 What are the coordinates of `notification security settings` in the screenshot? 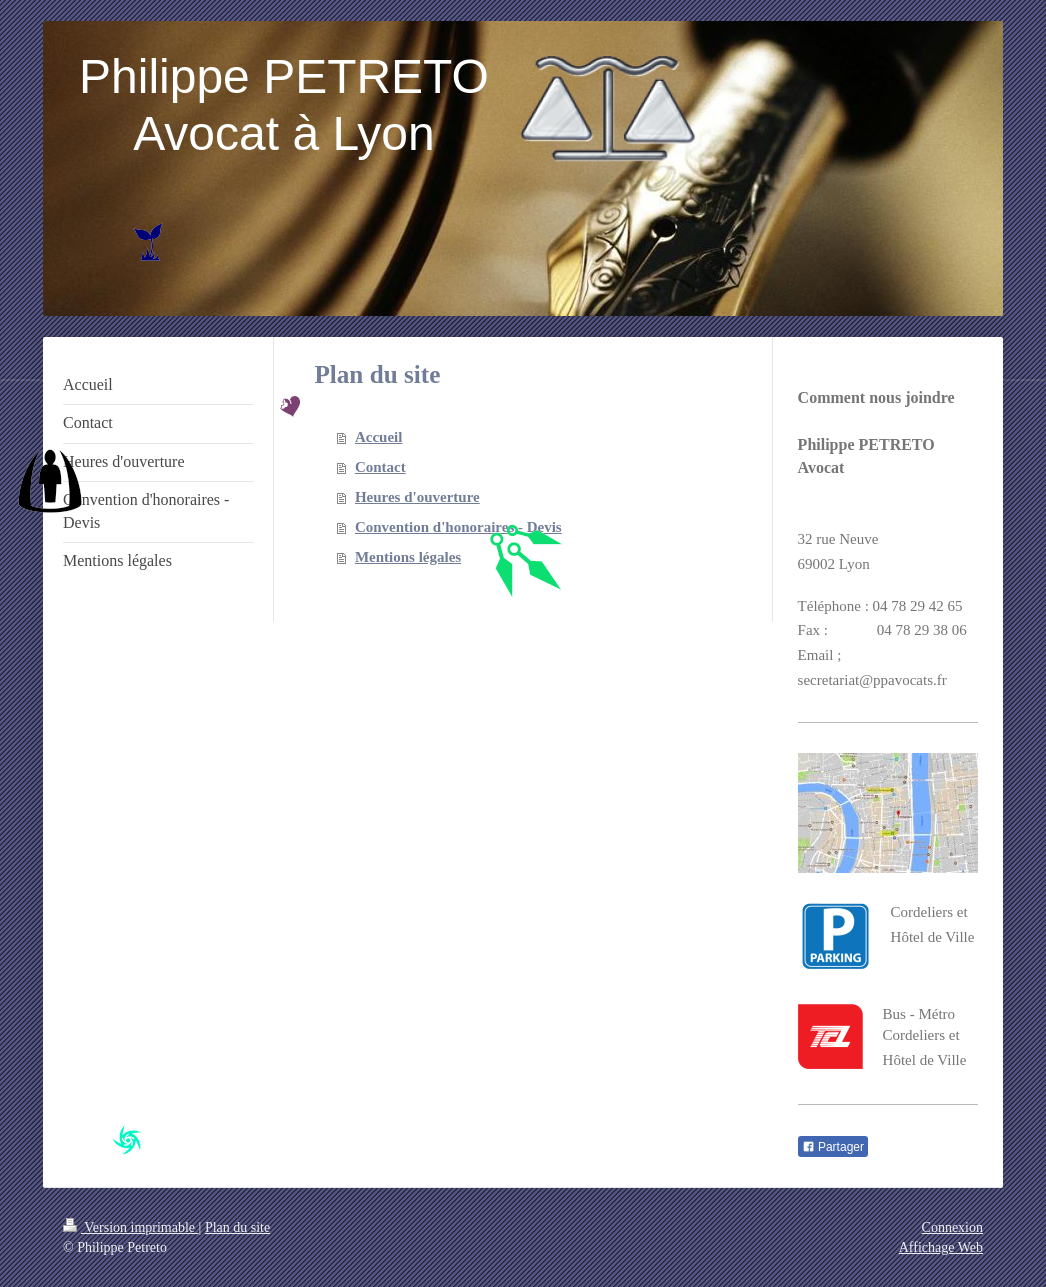 It's located at (50, 481).